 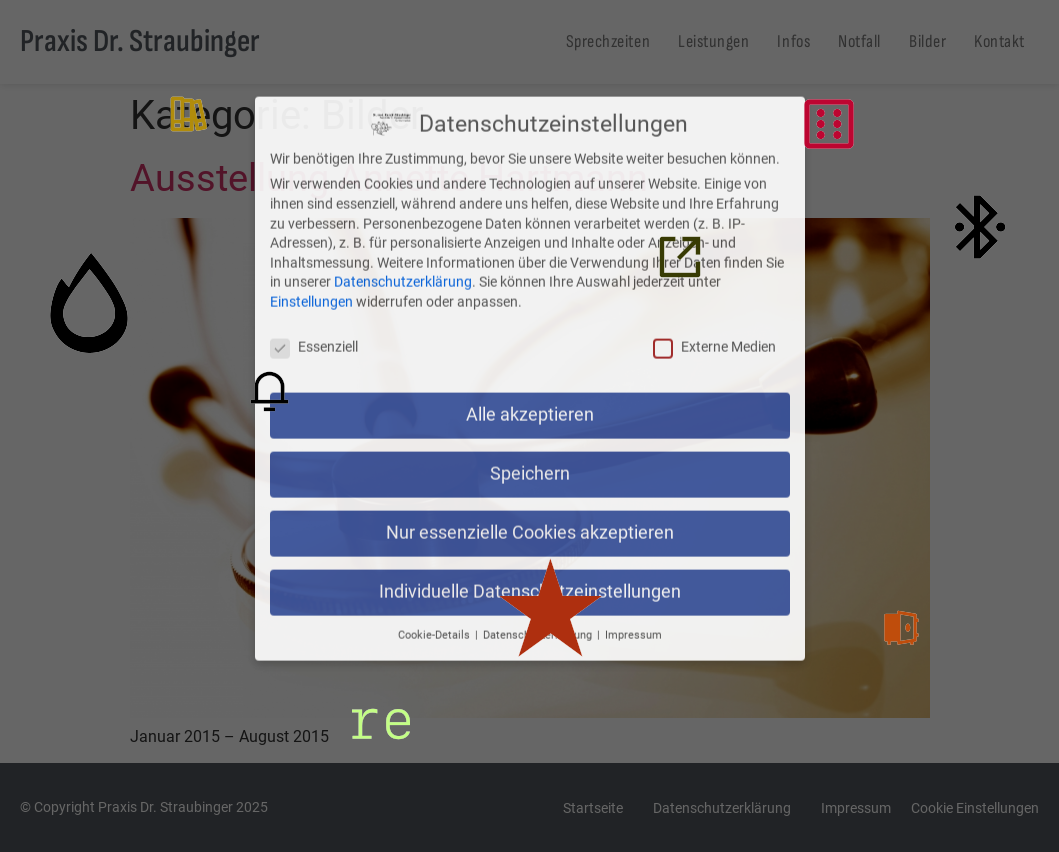 What do you see at coordinates (89, 303) in the screenshot?
I see `hono web framework logo` at bounding box center [89, 303].